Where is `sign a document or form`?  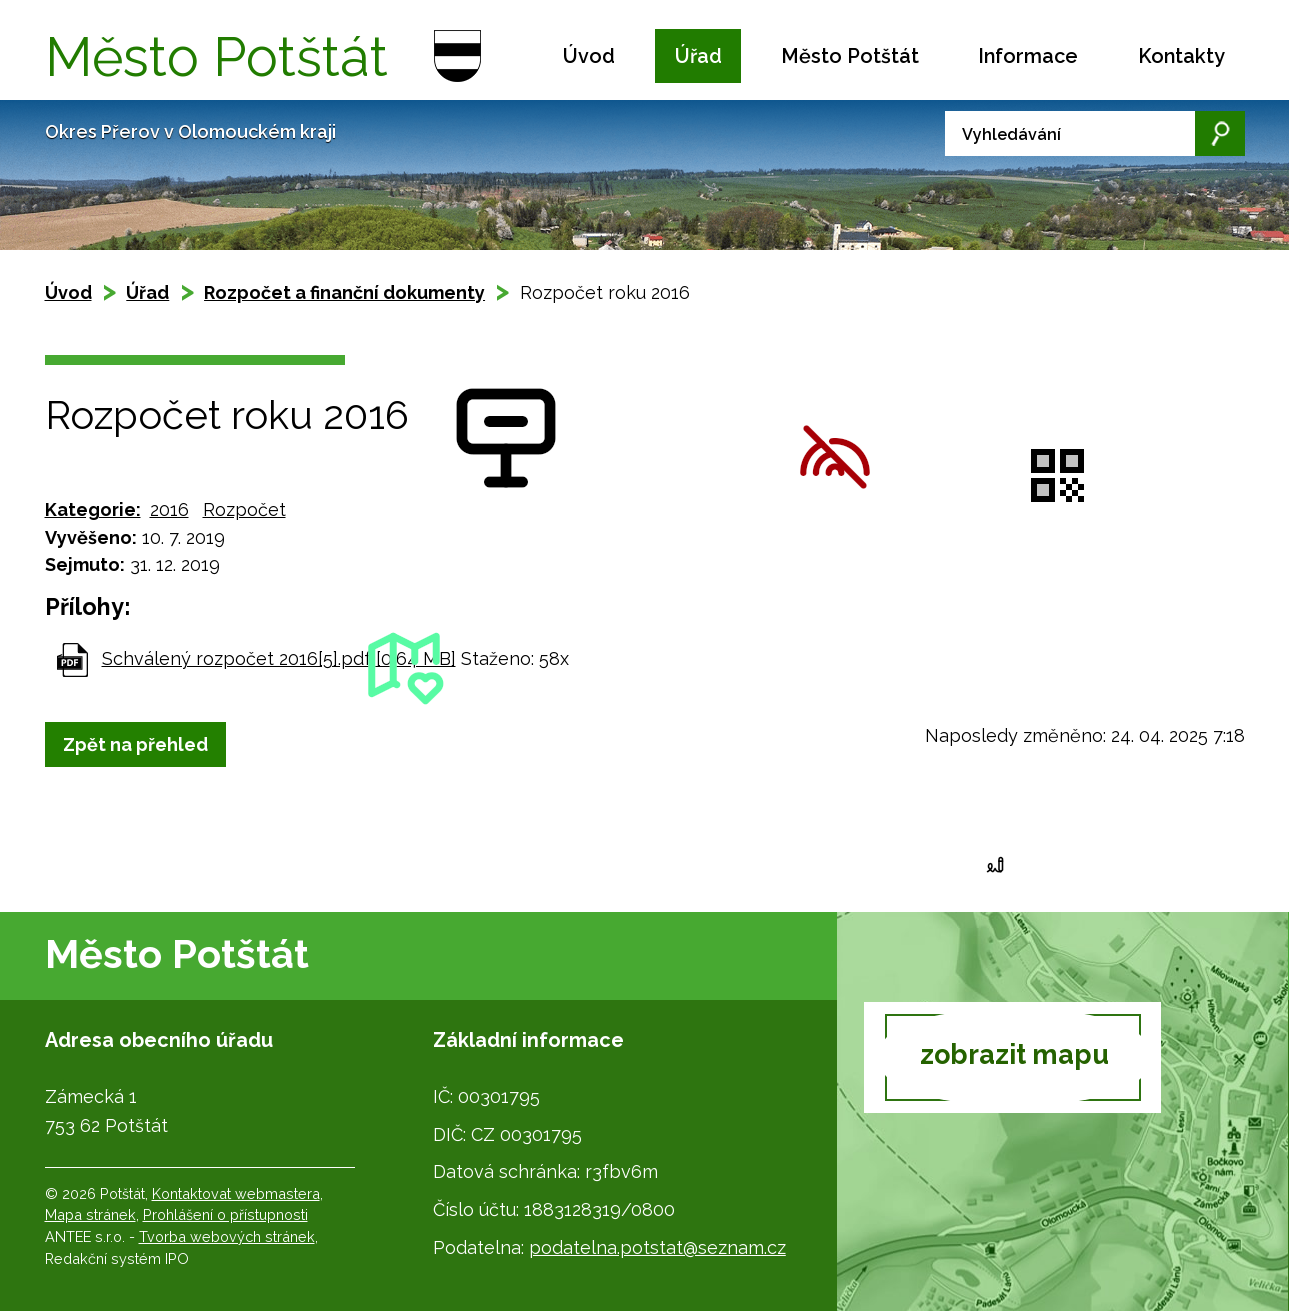
sign a document or form is located at coordinates (995, 865).